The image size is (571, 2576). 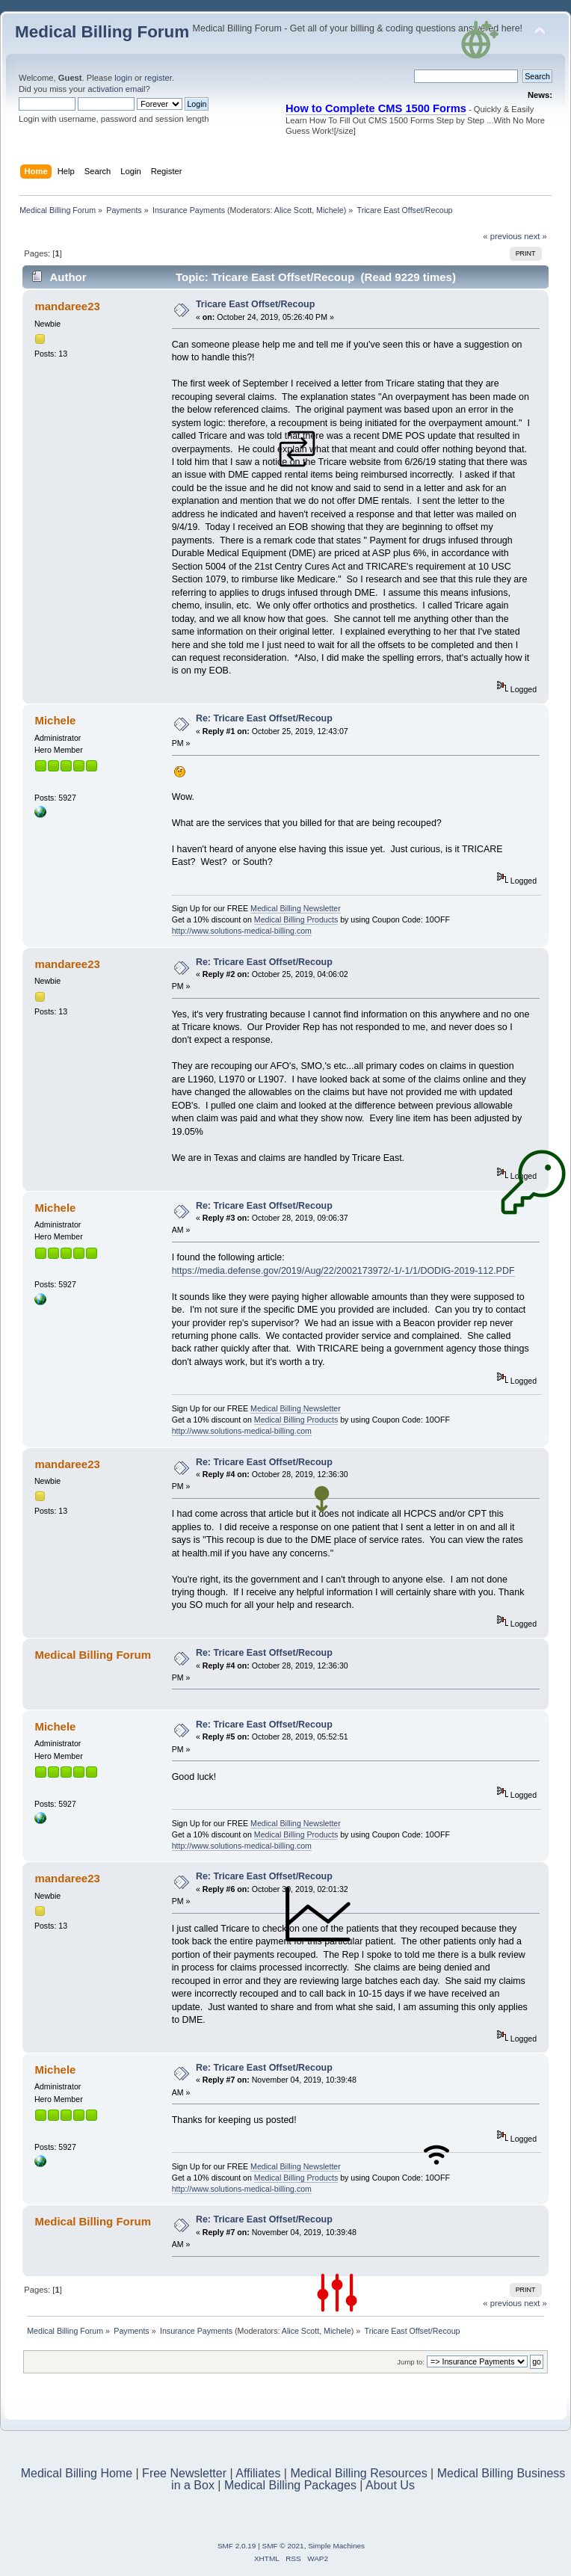 I want to click on adjust settings or preferences, so click(x=337, y=2293).